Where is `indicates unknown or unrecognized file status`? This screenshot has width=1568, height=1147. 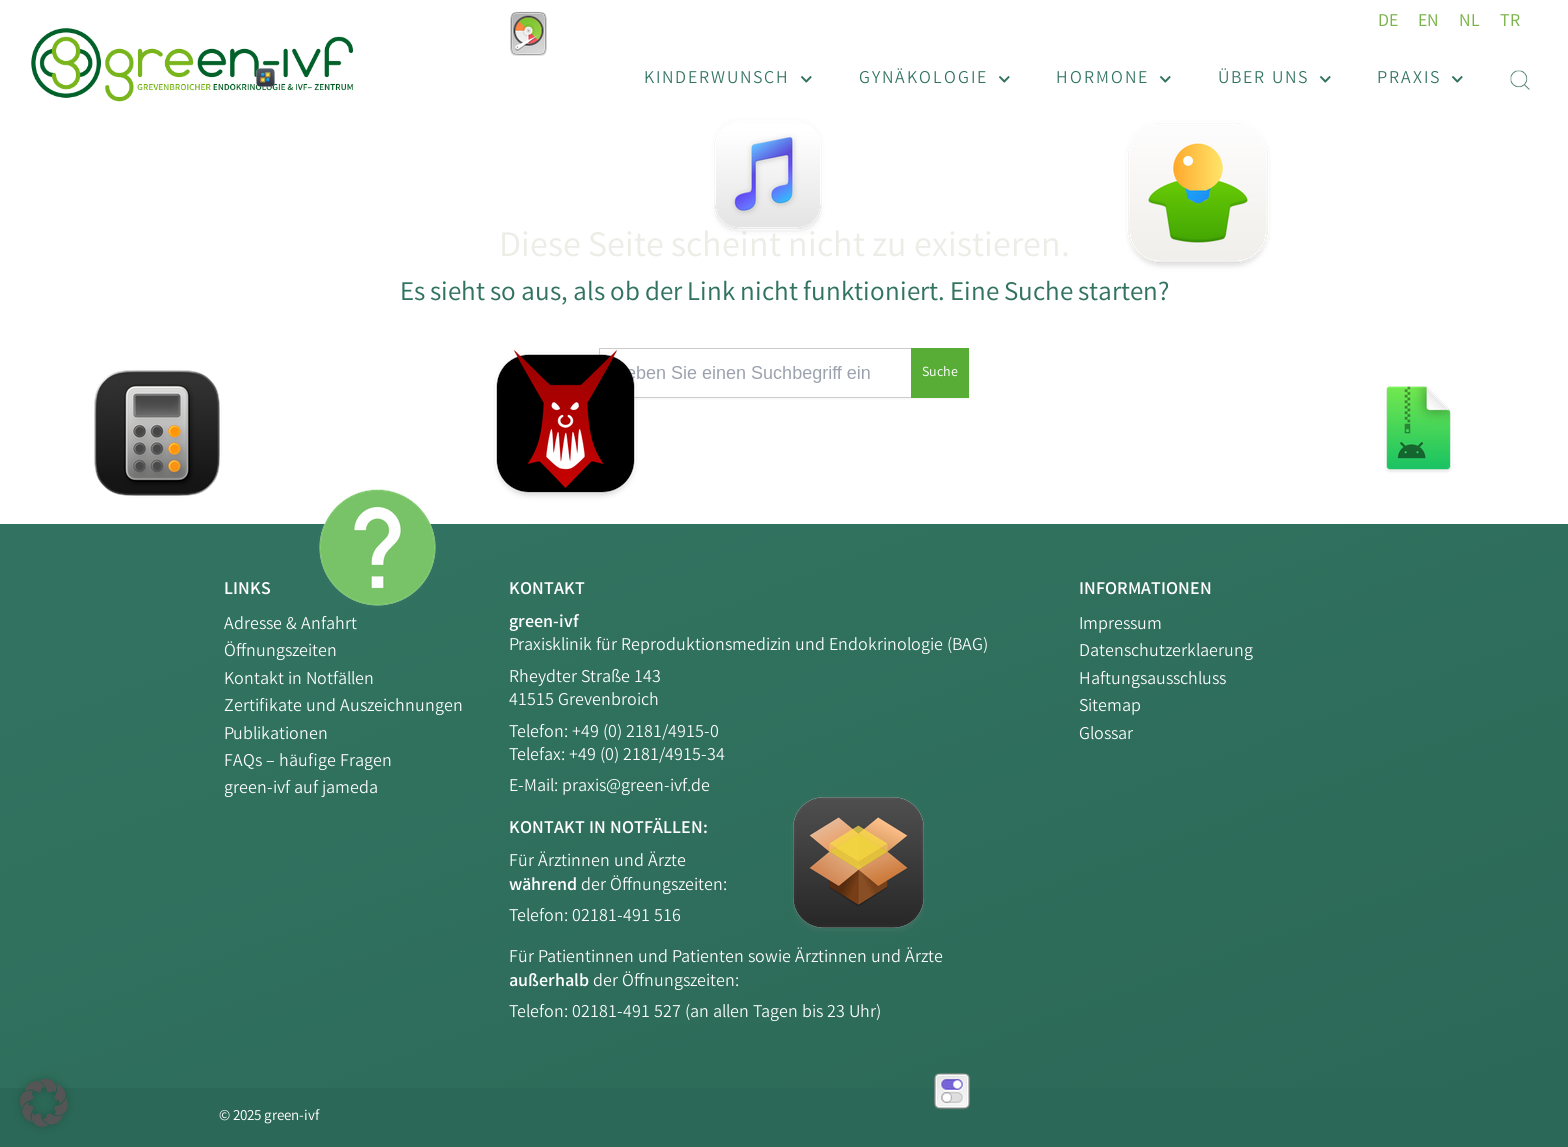 indicates unknown or unrecognized file status is located at coordinates (377, 547).